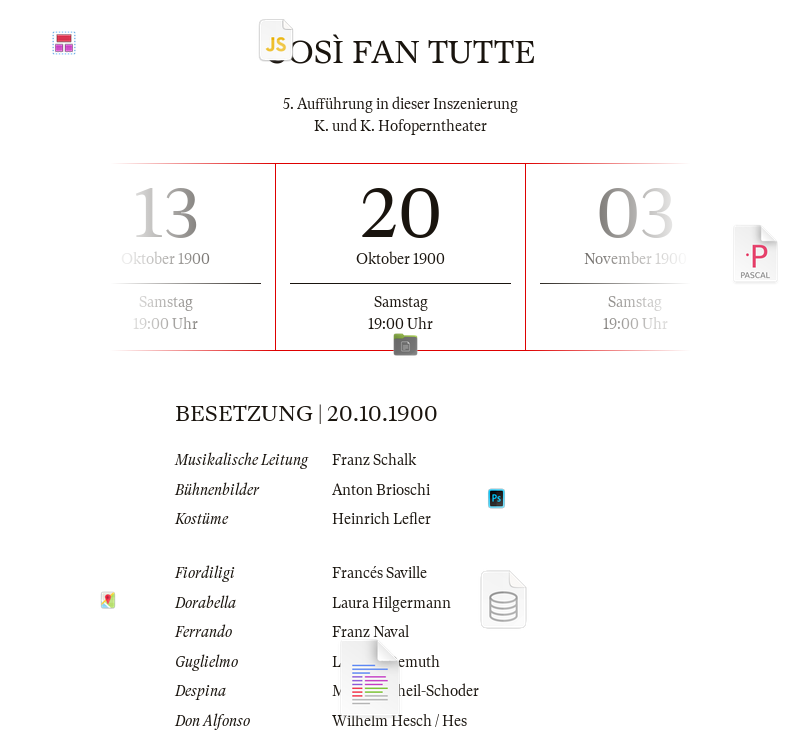 This screenshot has width=800, height=737. I want to click on sql database file, so click(503, 599).